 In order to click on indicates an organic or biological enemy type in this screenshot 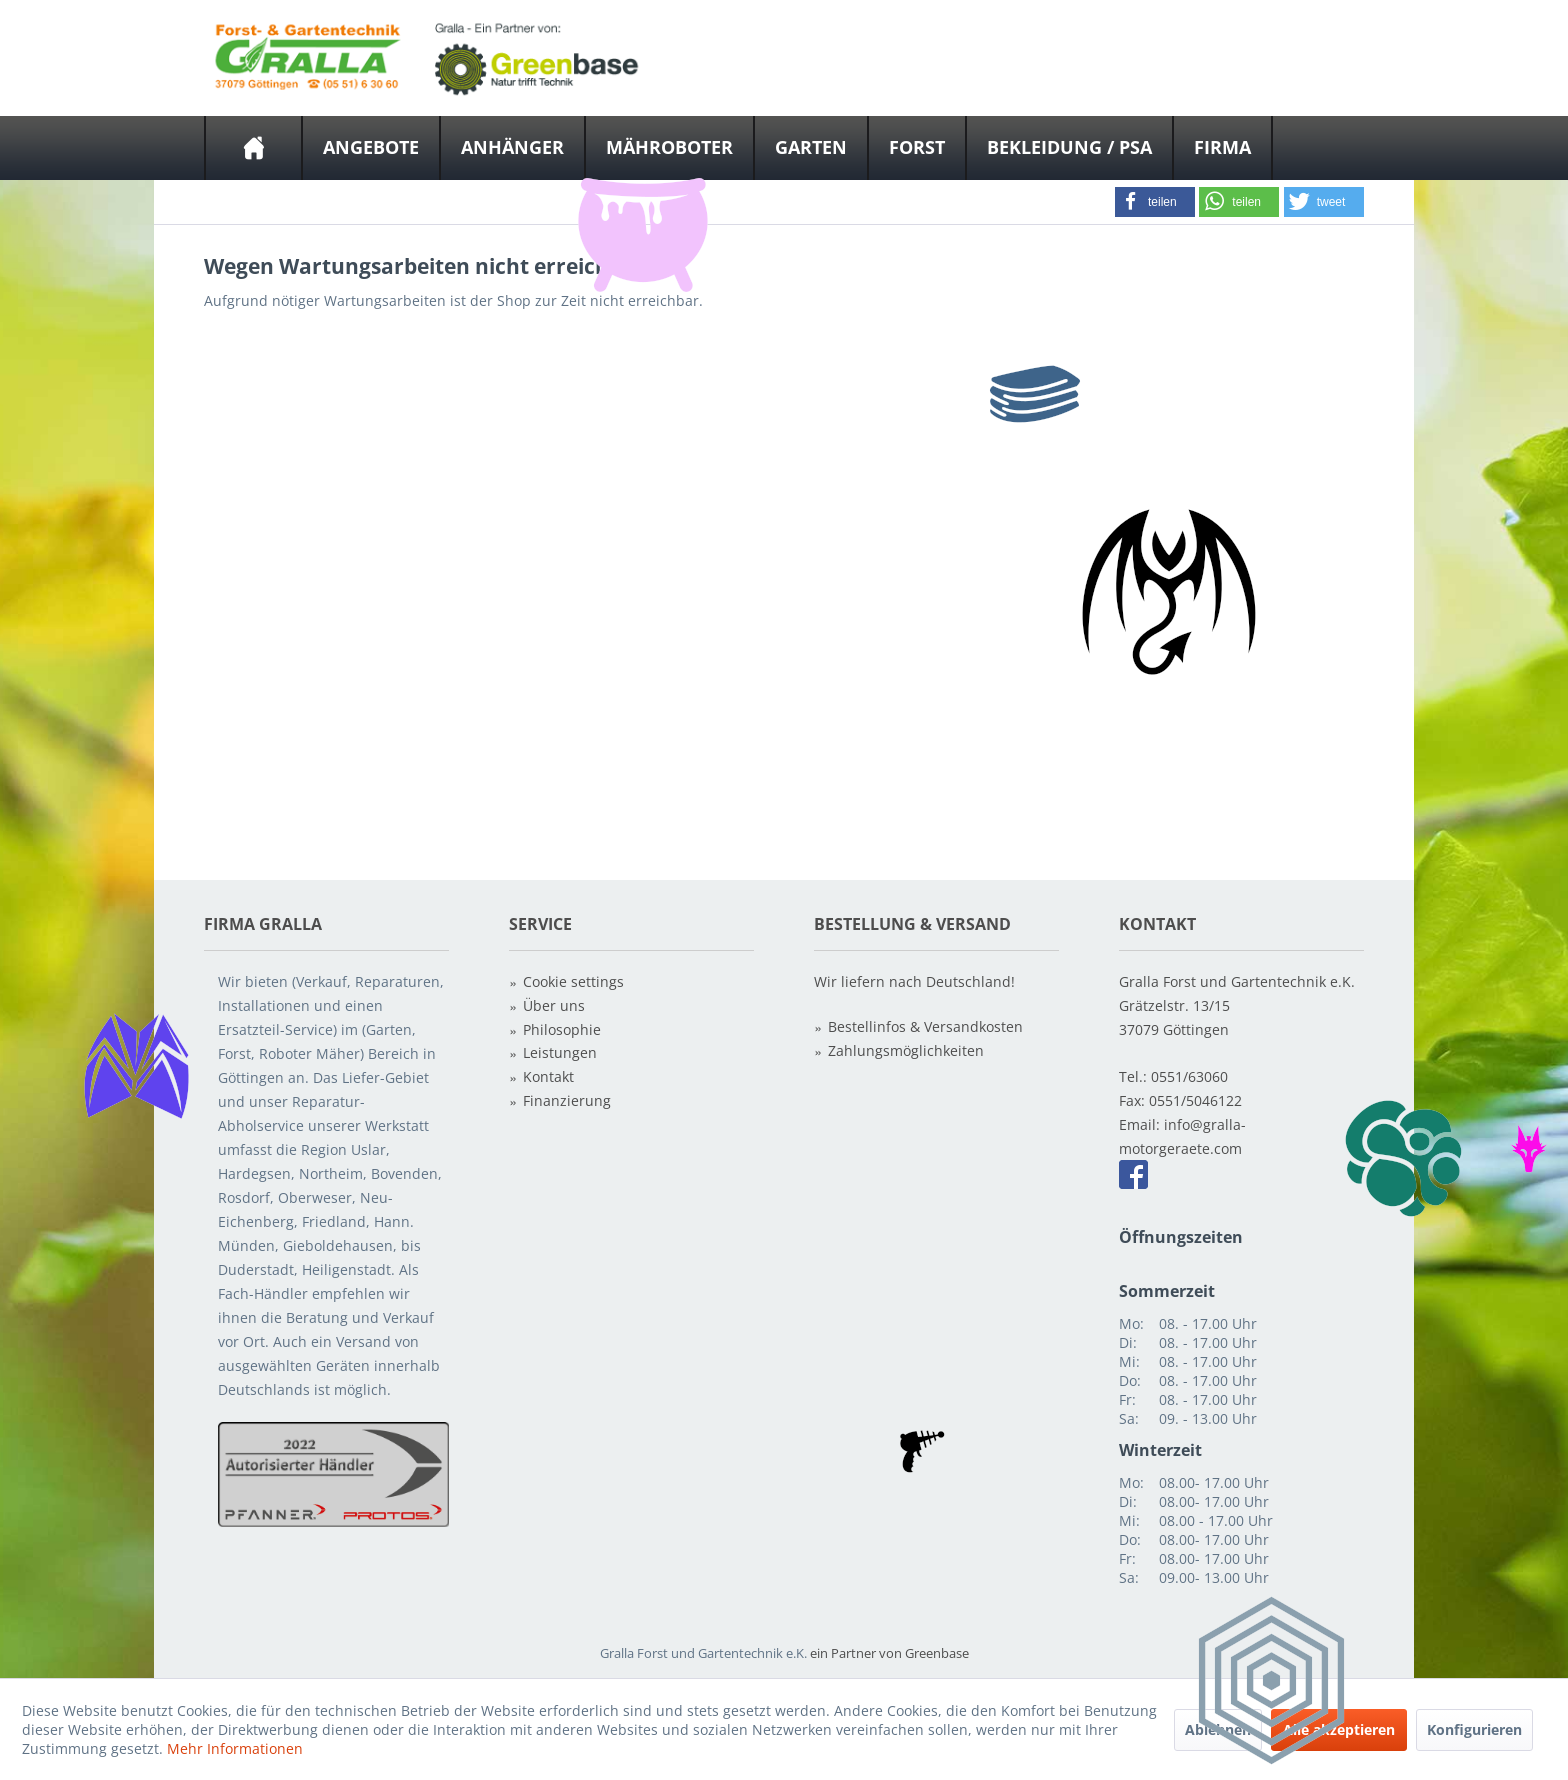, I will do `click(1403, 1158)`.